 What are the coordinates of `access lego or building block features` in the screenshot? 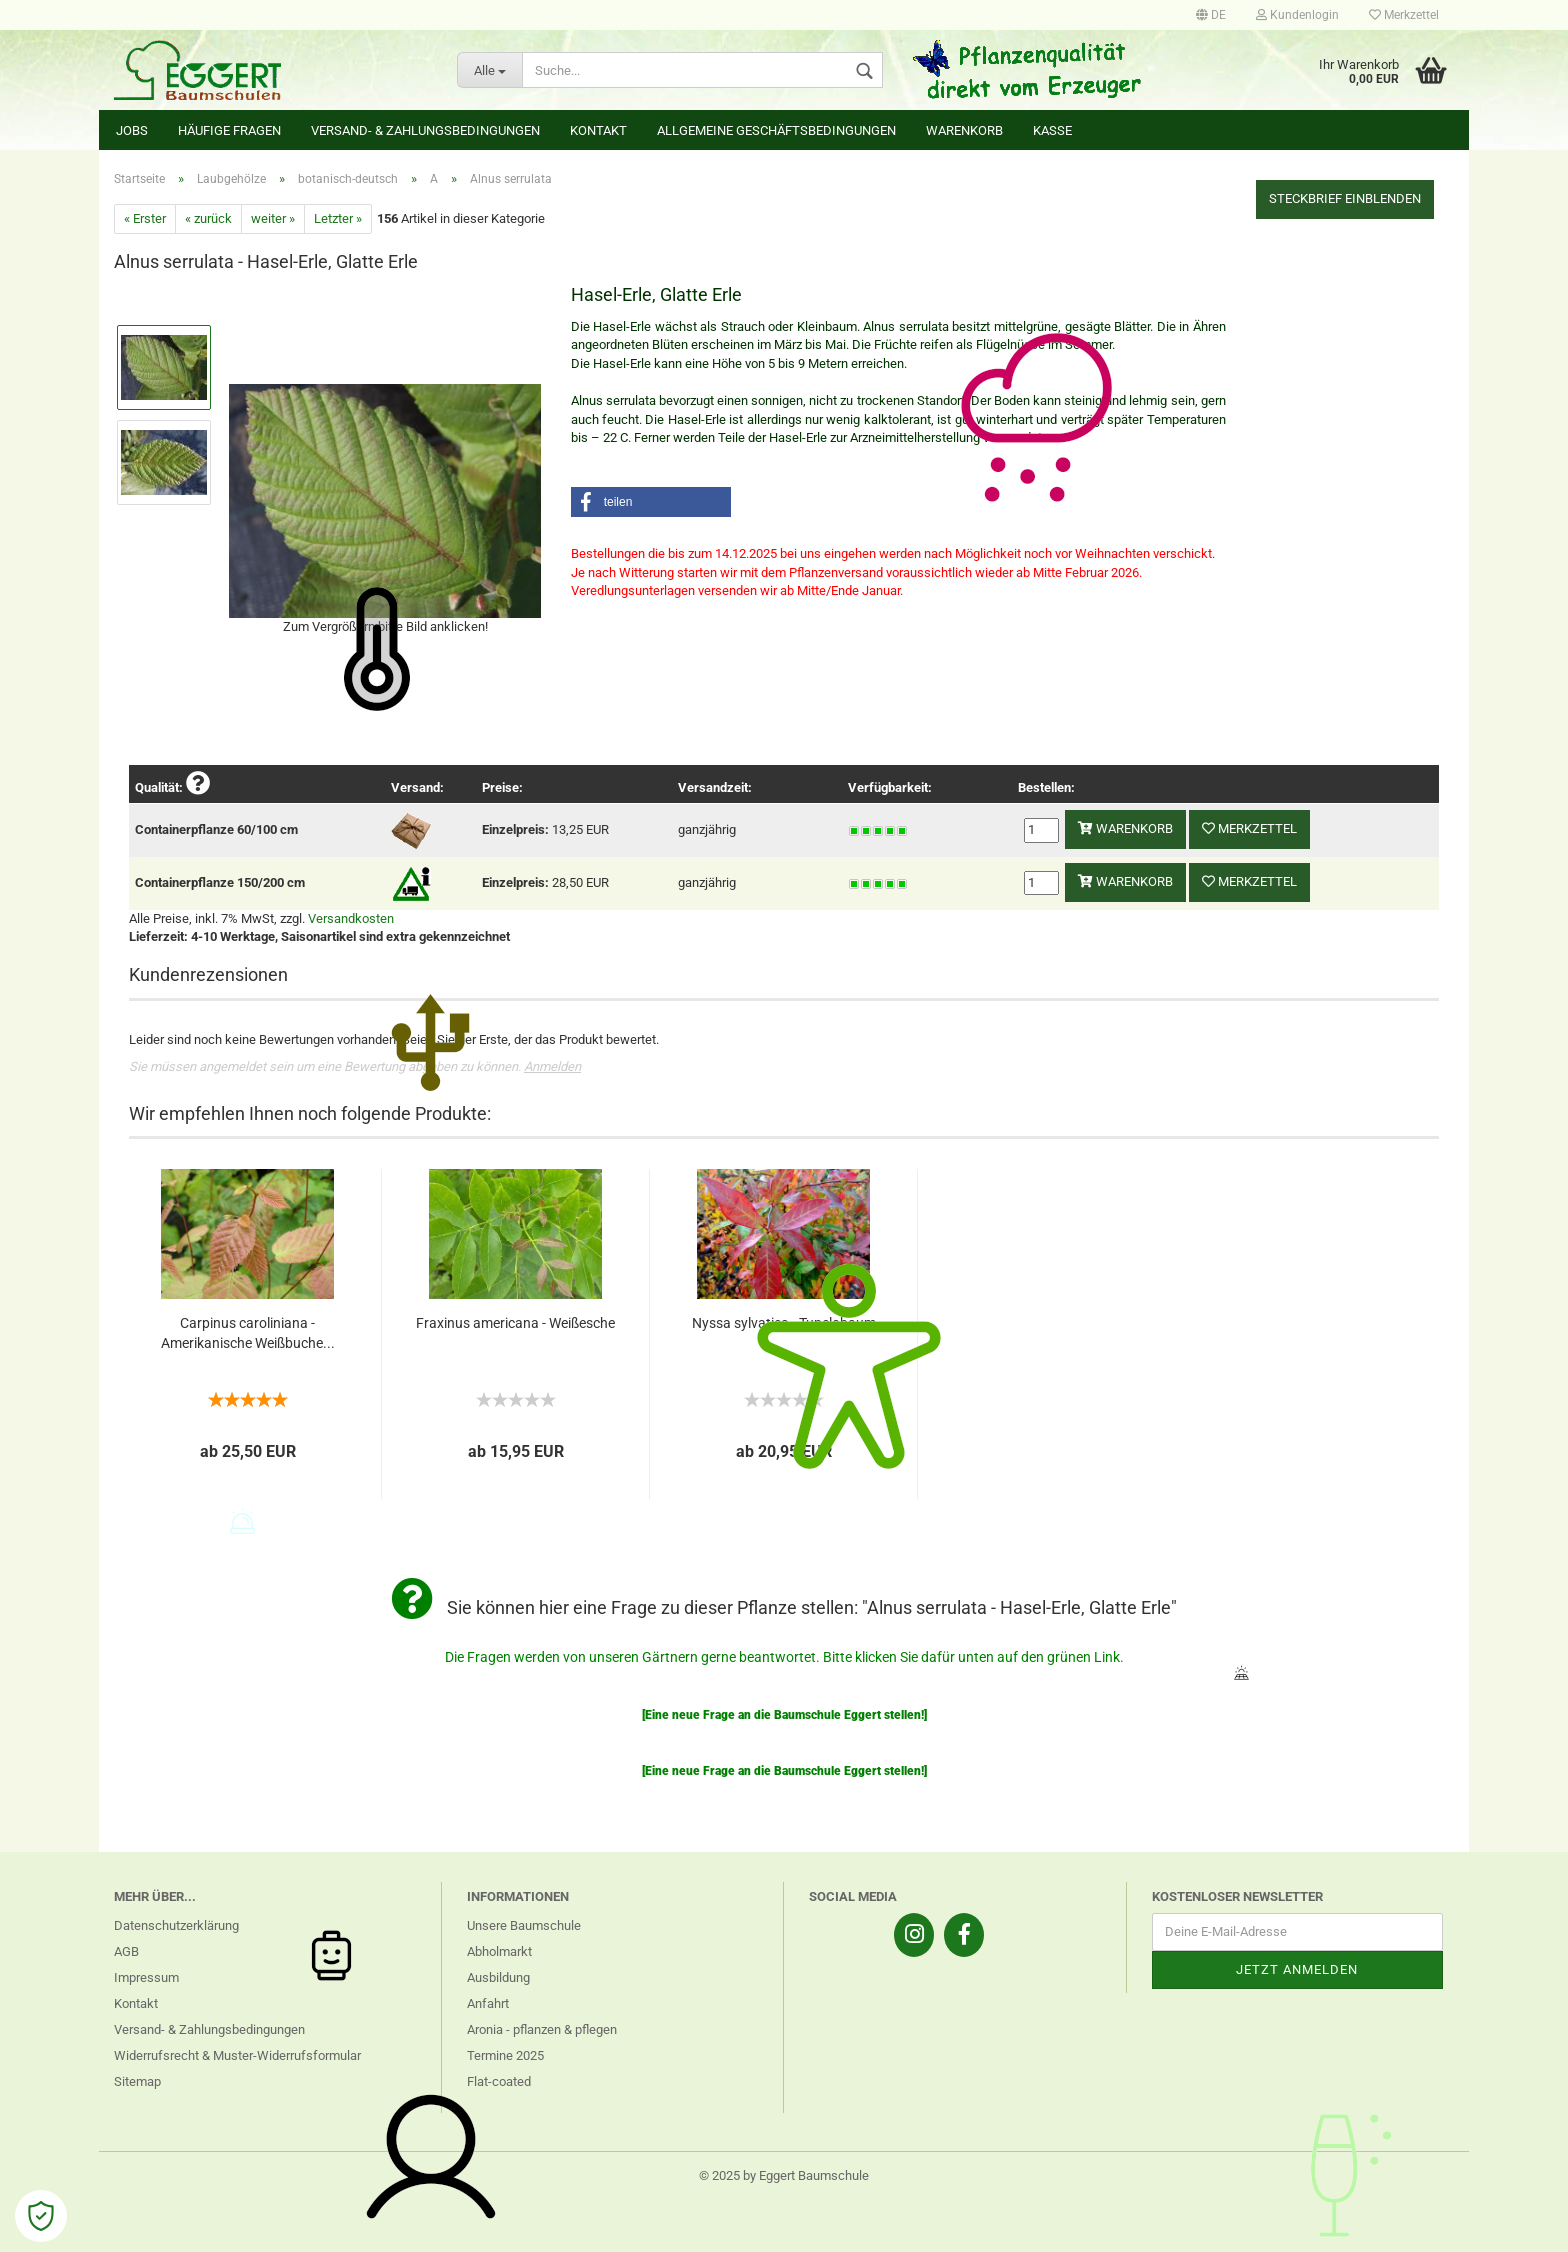 It's located at (331, 1955).